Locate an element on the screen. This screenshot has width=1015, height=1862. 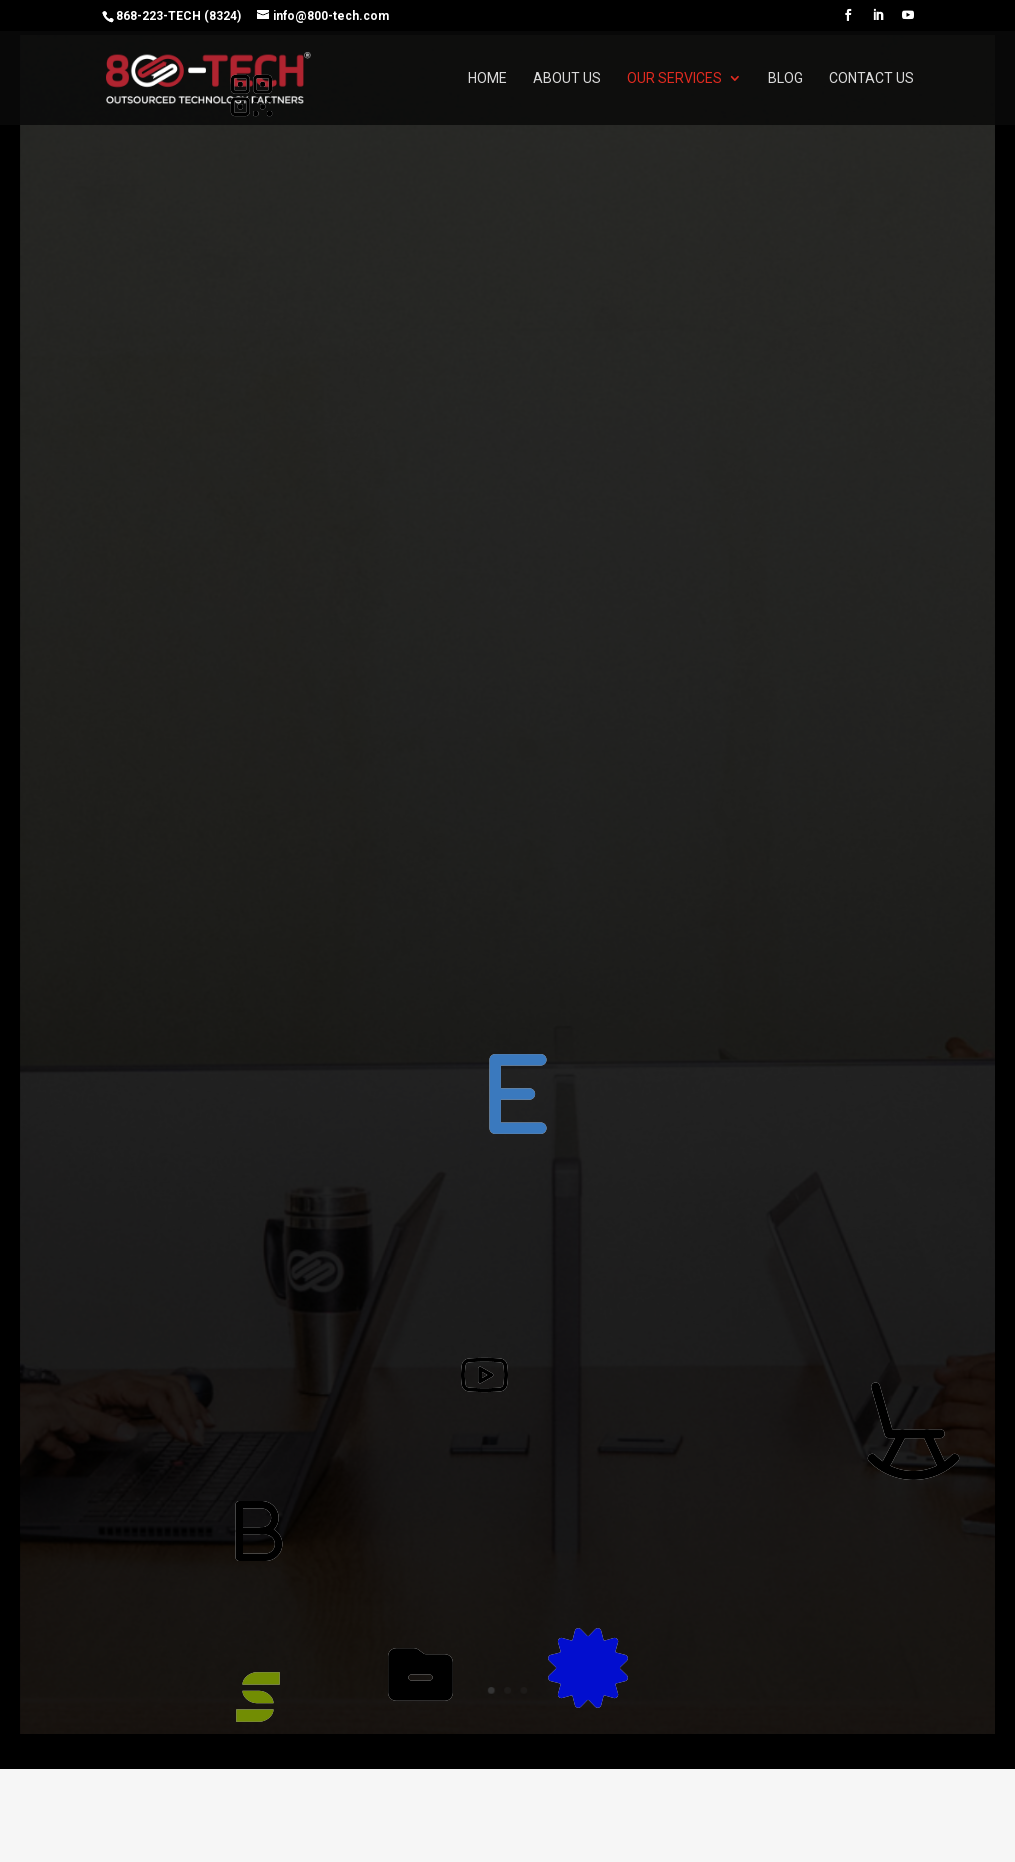
remove a folder is located at coordinates (420, 1676).